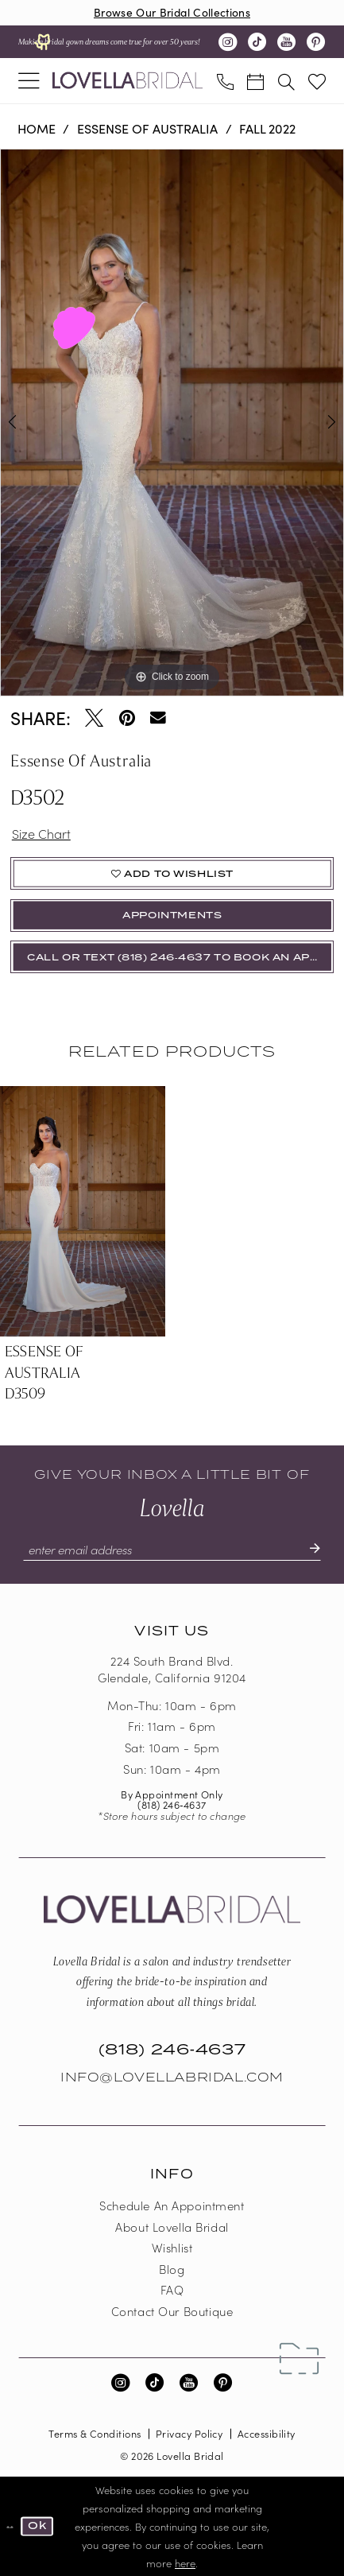 The image size is (344, 2576). I want to click on browse asian cuisine or dumpling restaurants, so click(74, 328).